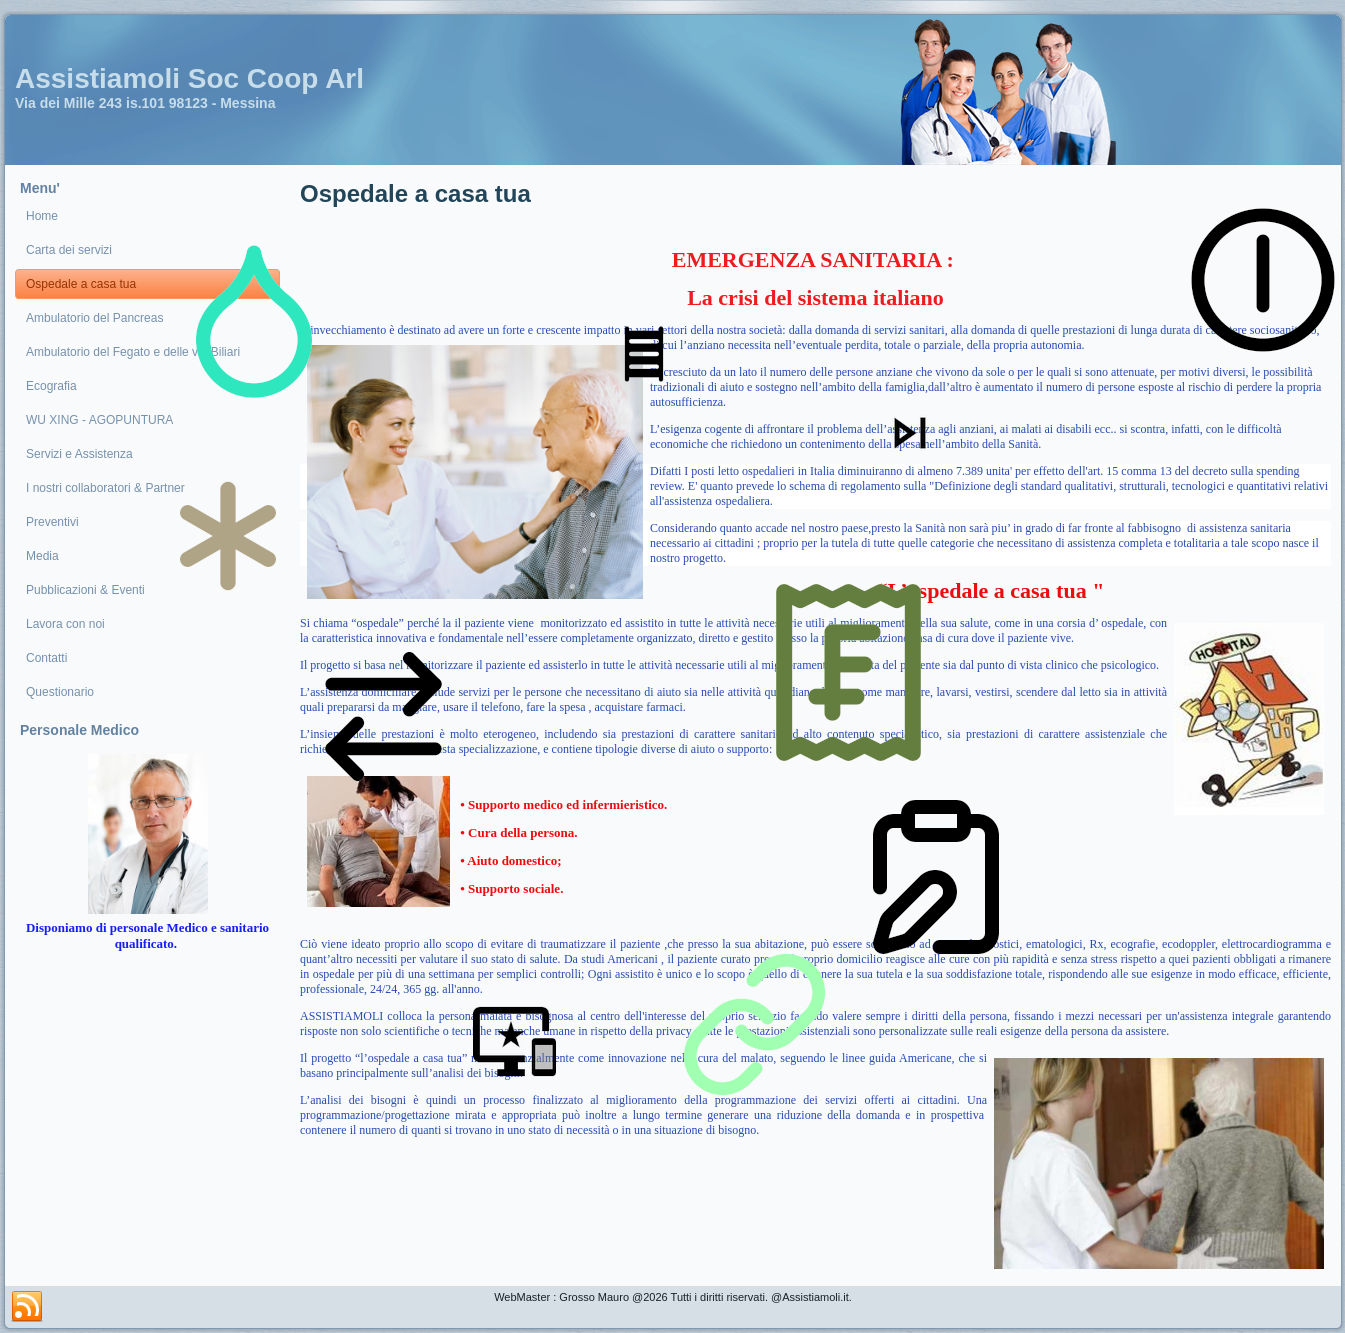 The image size is (1345, 1333). What do you see at coordinates (910, 433) in the screenshot?
I see `skip to the next track or media item` at bounding box center [910, 433].